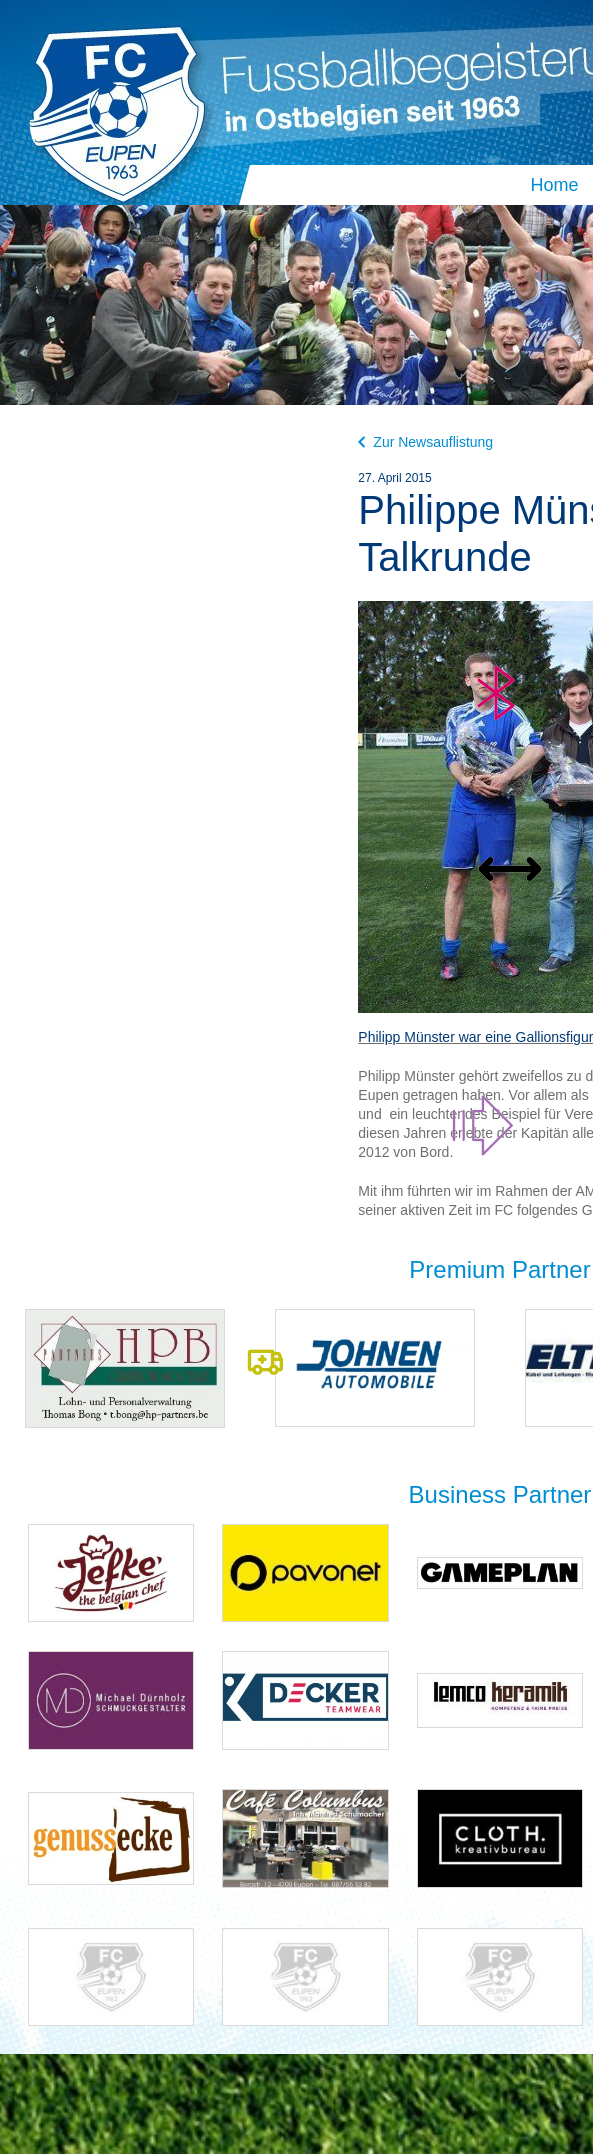 The image size is (593, 2154). Describe the element at coordinates (510, 869) in the screenshot. I see `adjust width or resize horizontally` at that location.